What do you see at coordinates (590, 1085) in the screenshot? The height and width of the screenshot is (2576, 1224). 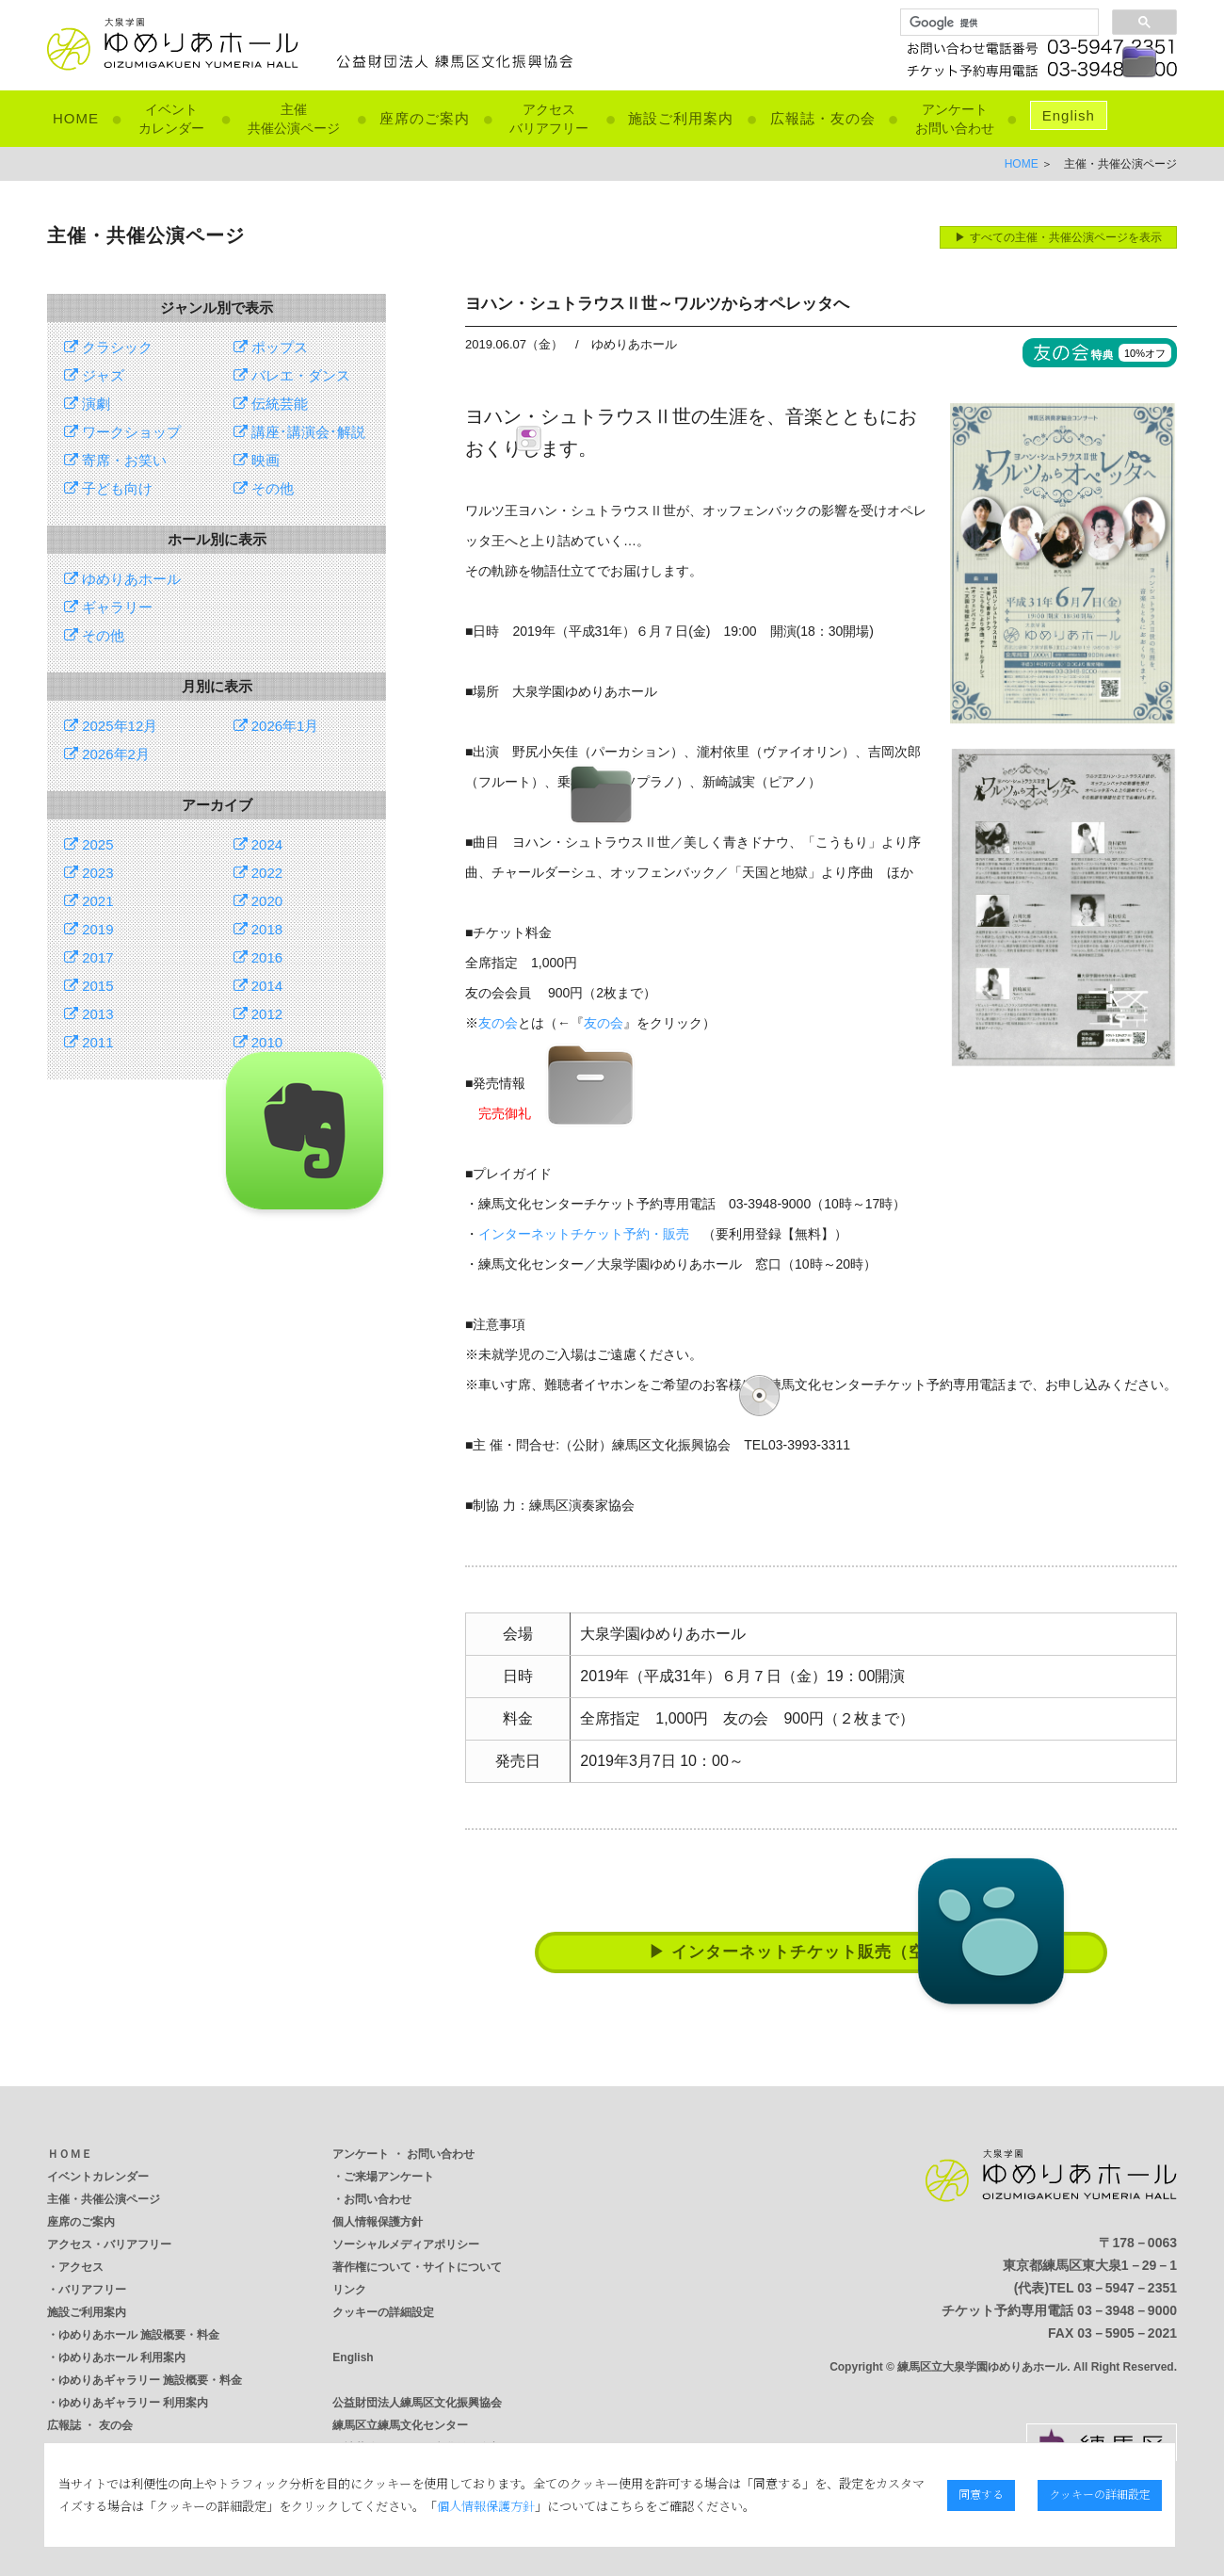 I see `open the file manager app` at bounding box center [590, 1085].